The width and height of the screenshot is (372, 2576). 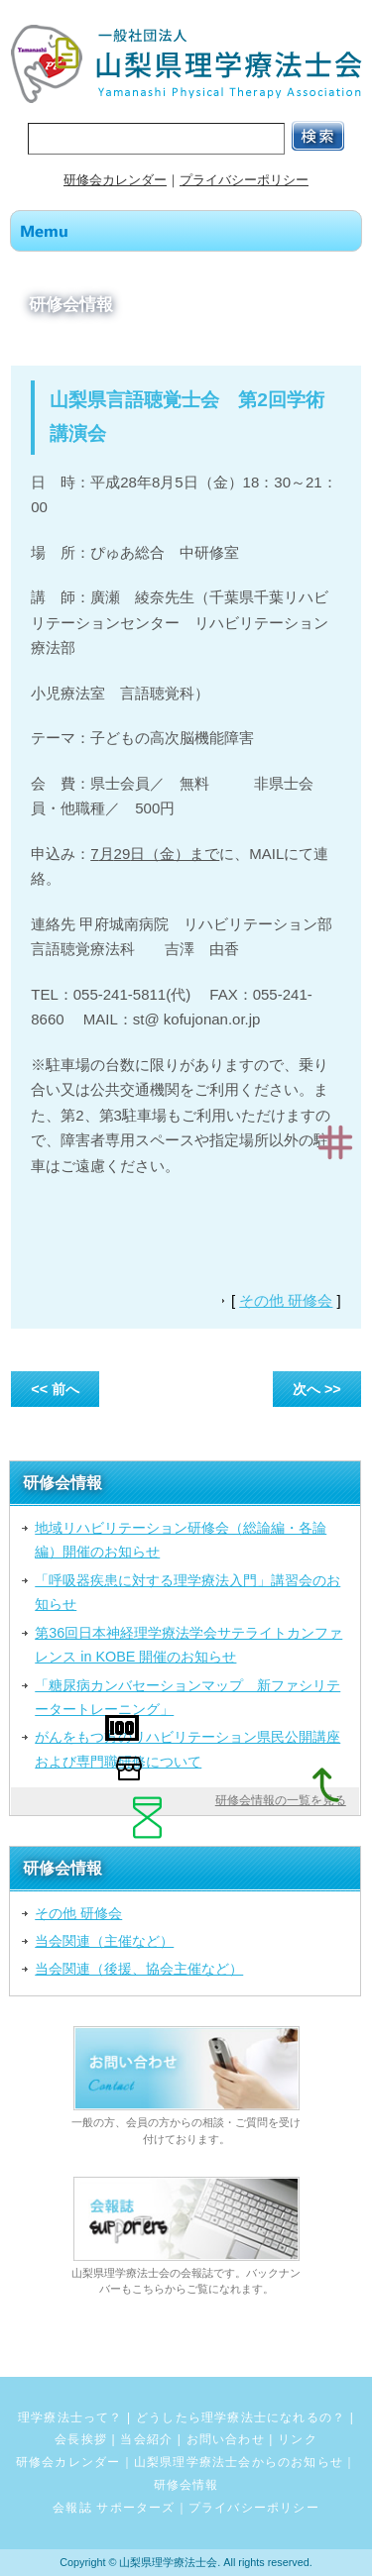 What do you see at coordinates (66, 53) in the screenshot?
I see `view document details` at bounding box center [66, 53].